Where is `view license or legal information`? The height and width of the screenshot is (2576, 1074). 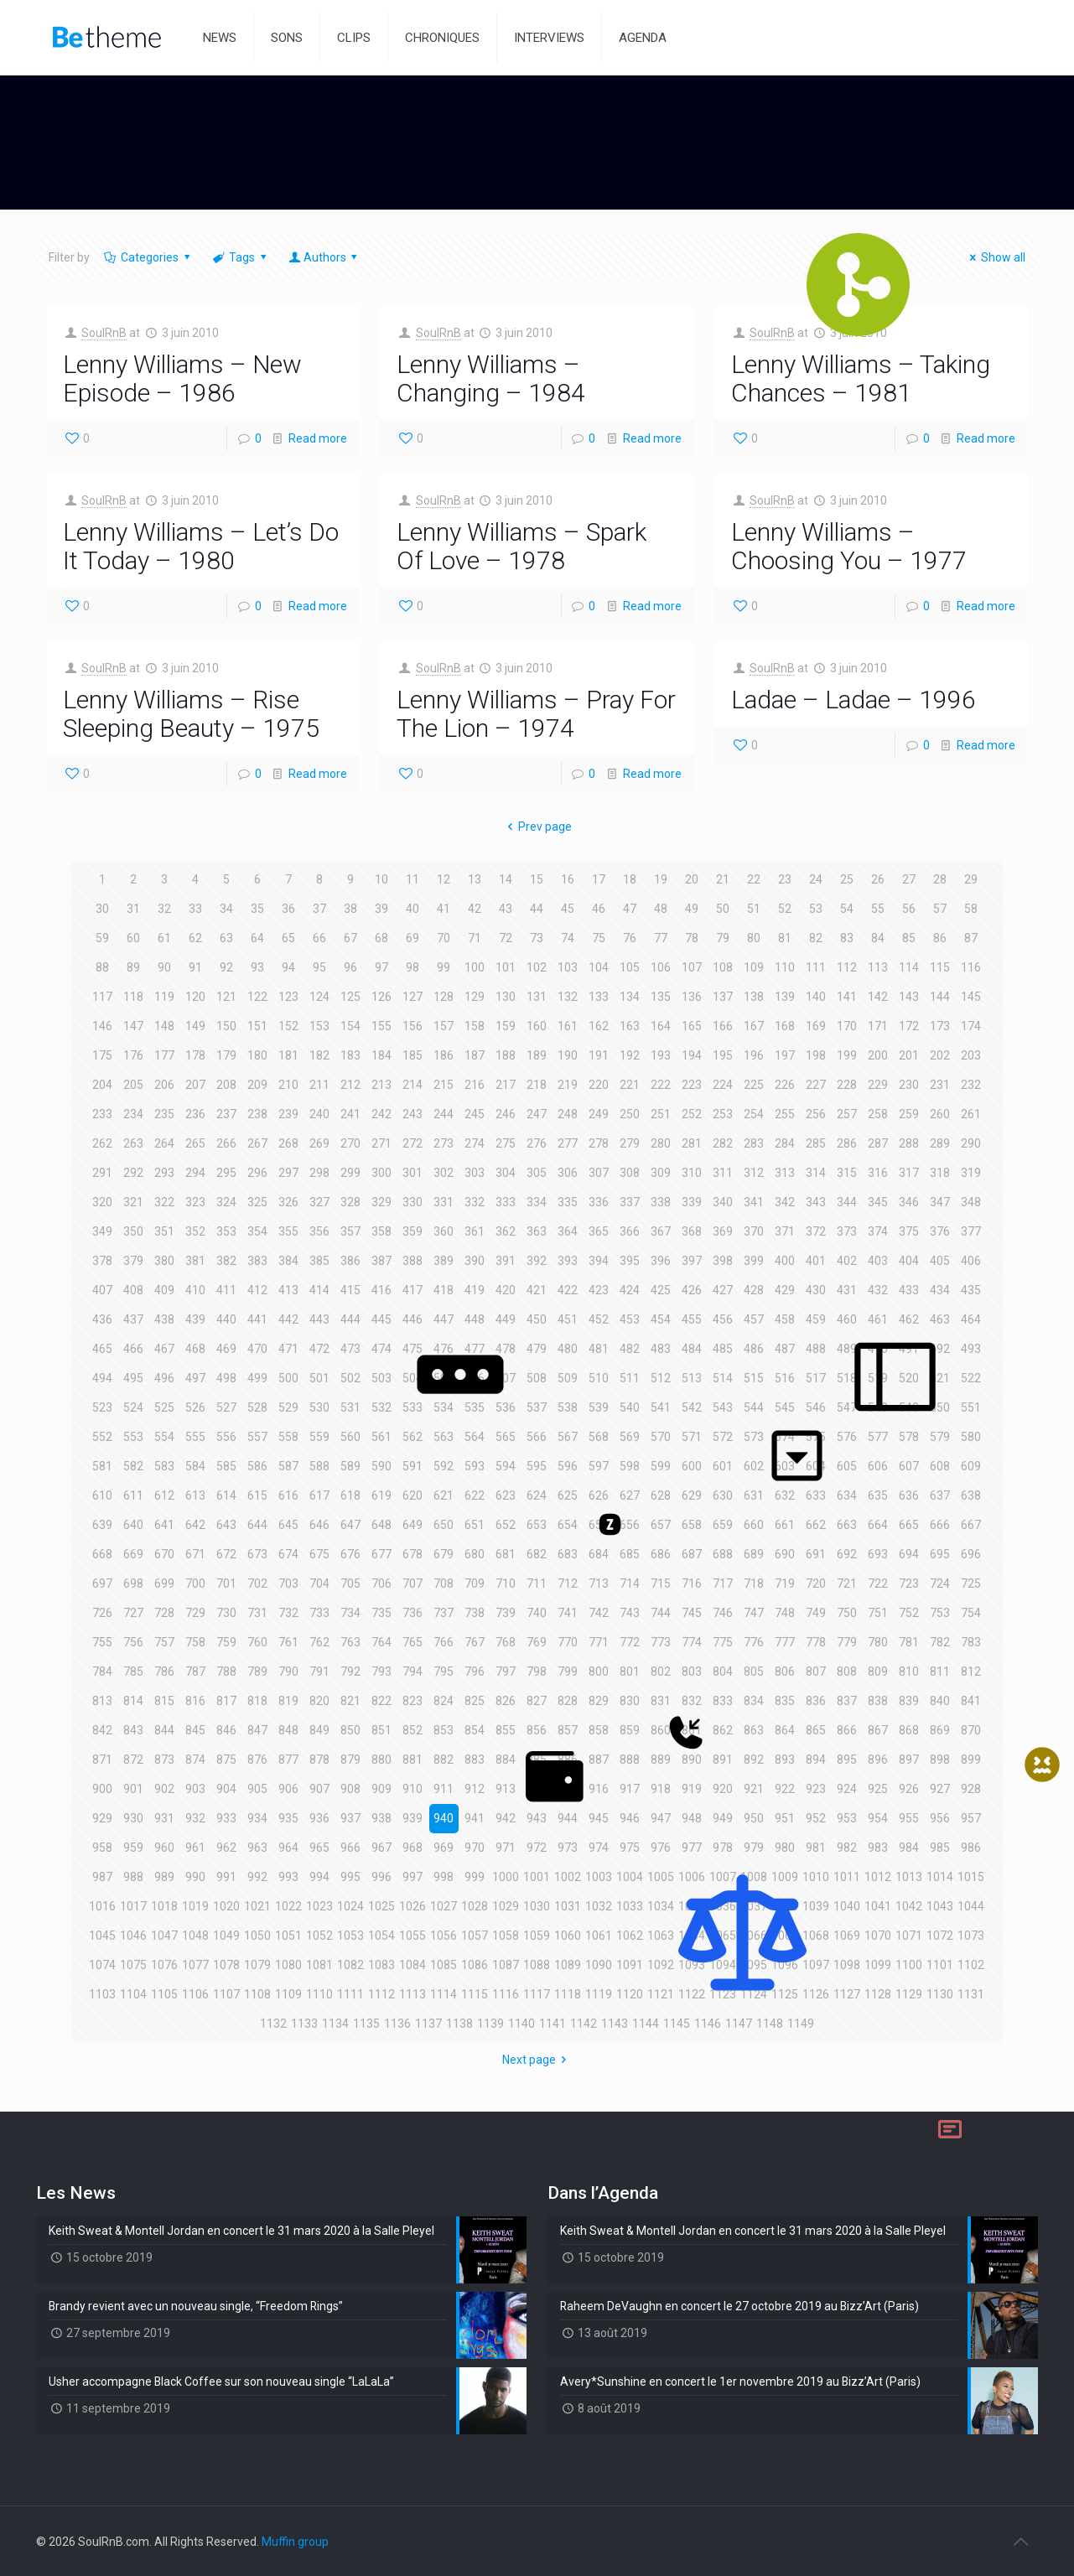
view license or legal information is located at coordinates (742, 1938).